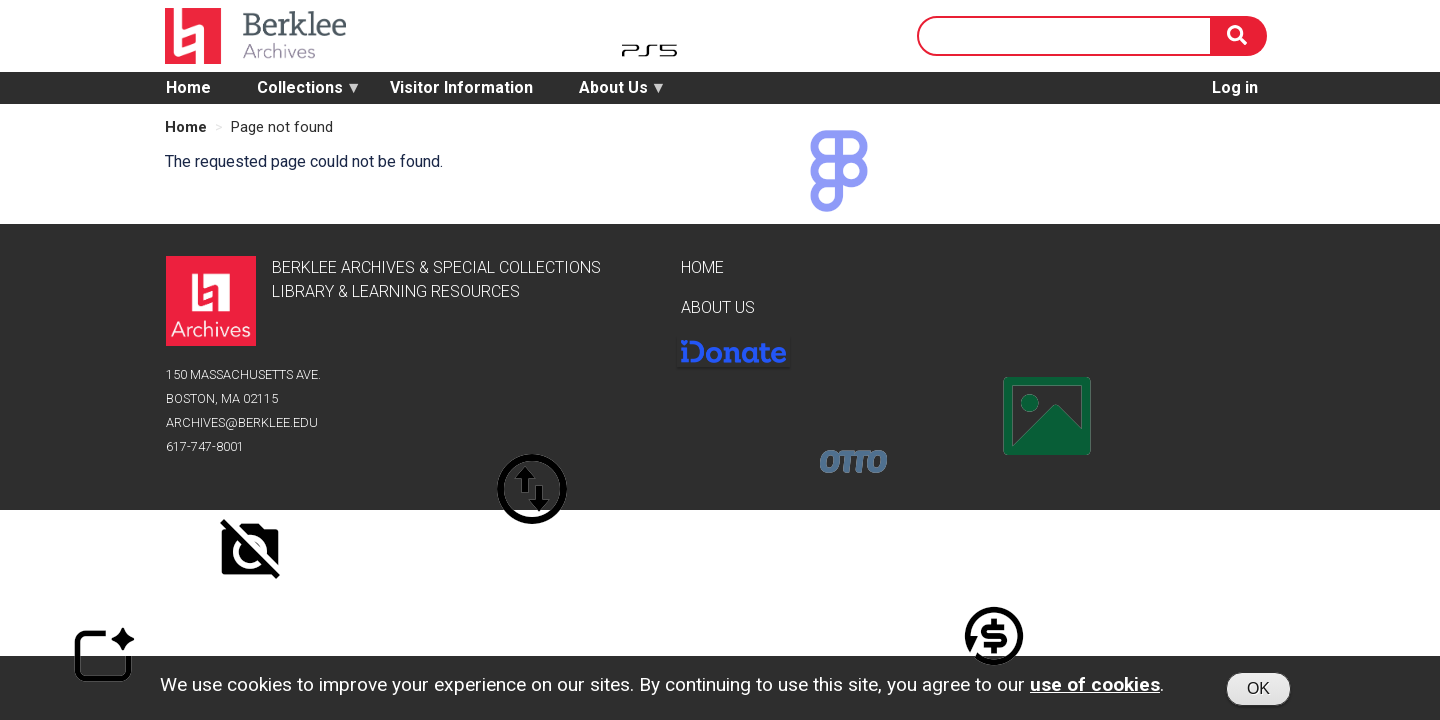  I want to click on visit the OTTO online shopping platform, so click(853, 461).